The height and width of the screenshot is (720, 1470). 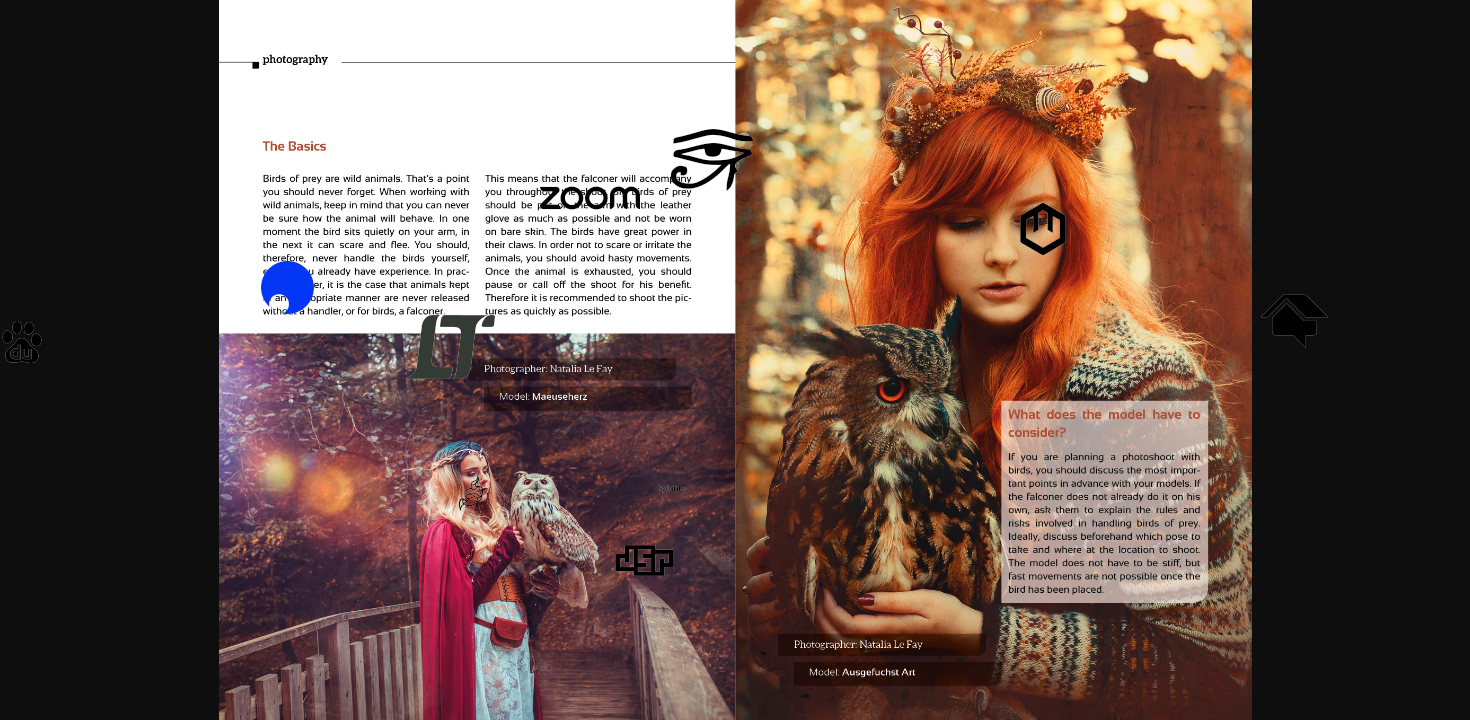 I want to click on open LTspice circuit simulation software, so click(x=450, y=347).